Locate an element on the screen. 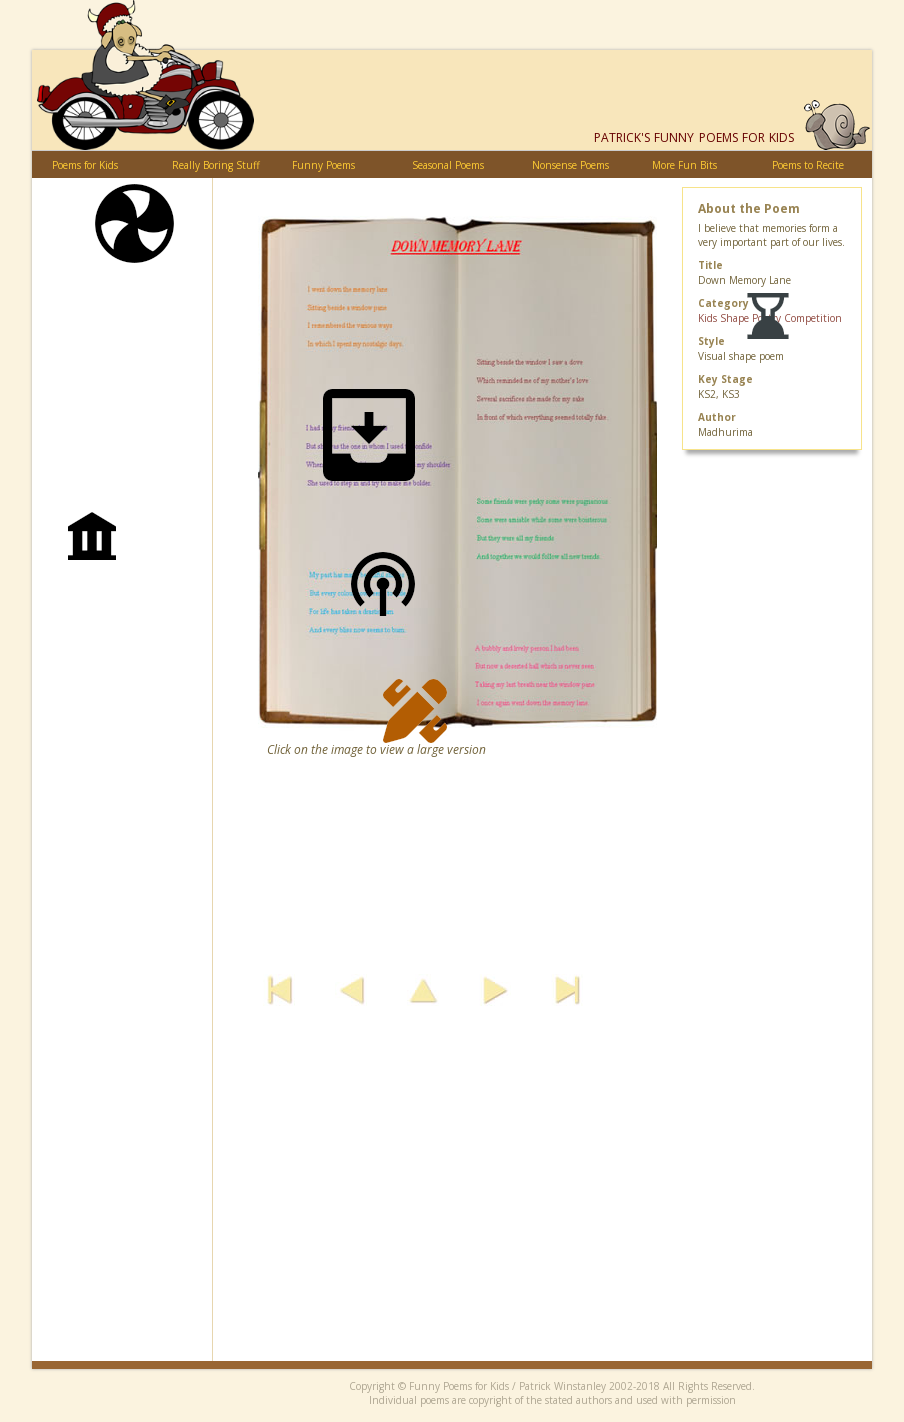  access your saved content library is located at coordinates (92, 536).